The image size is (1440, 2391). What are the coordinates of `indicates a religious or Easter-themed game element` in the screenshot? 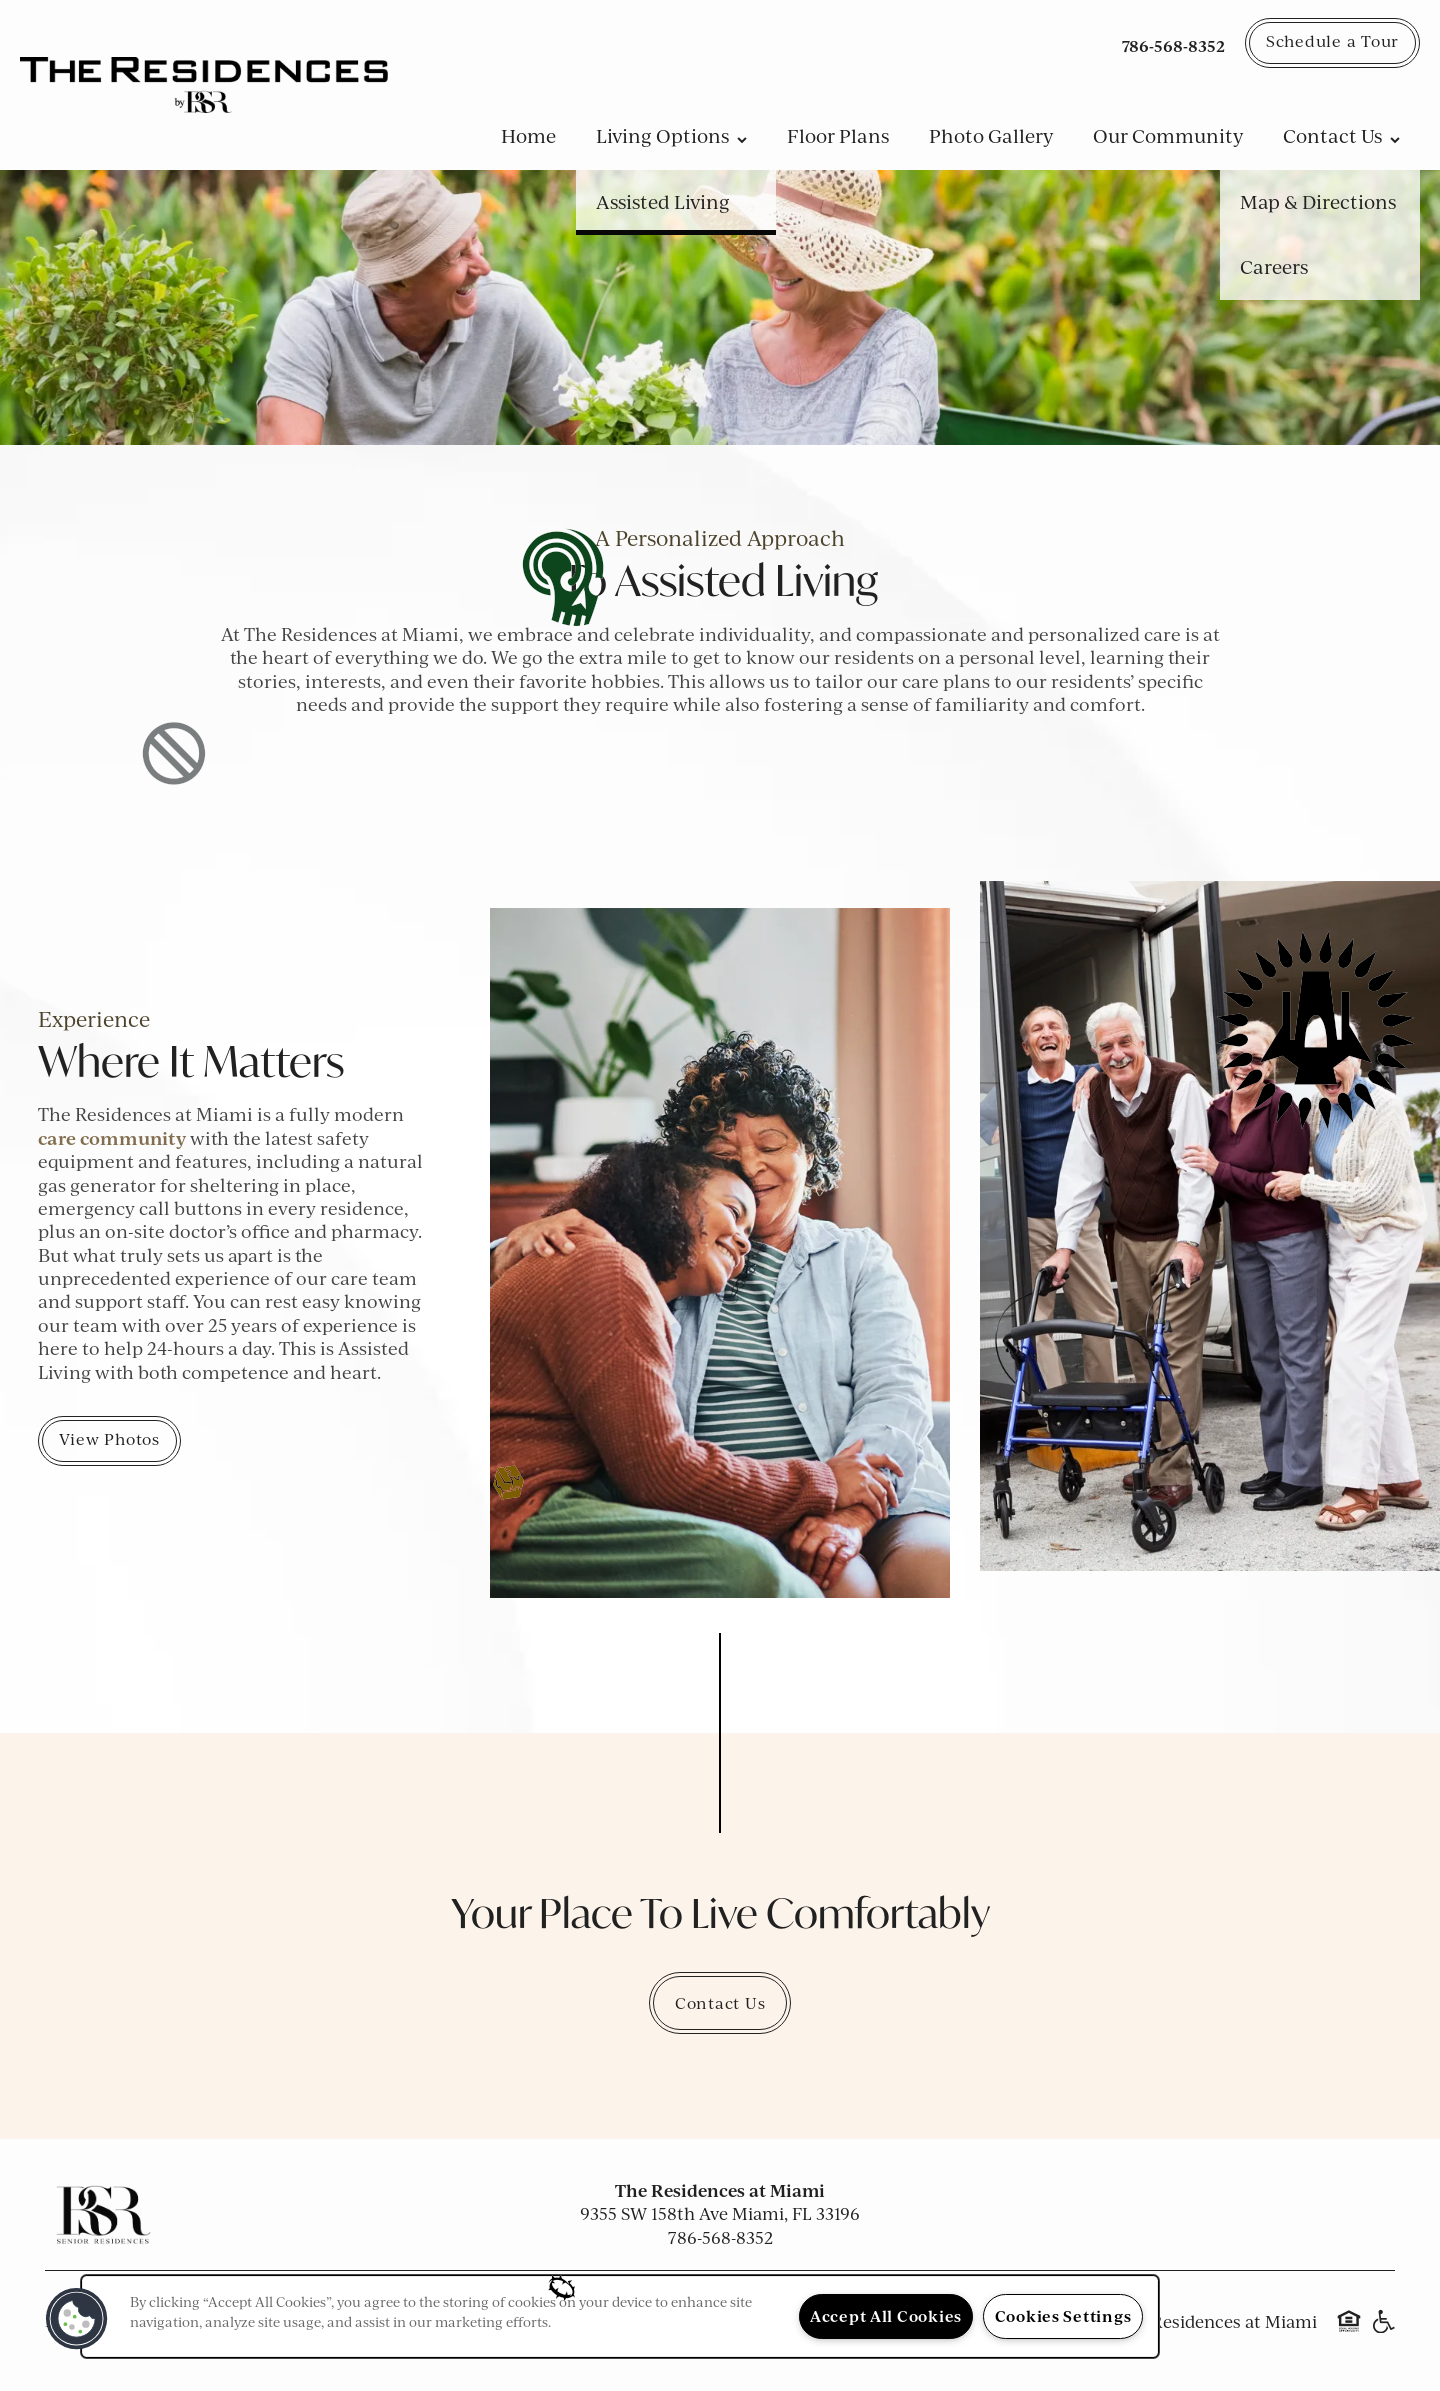 It's located at (561, 2287).